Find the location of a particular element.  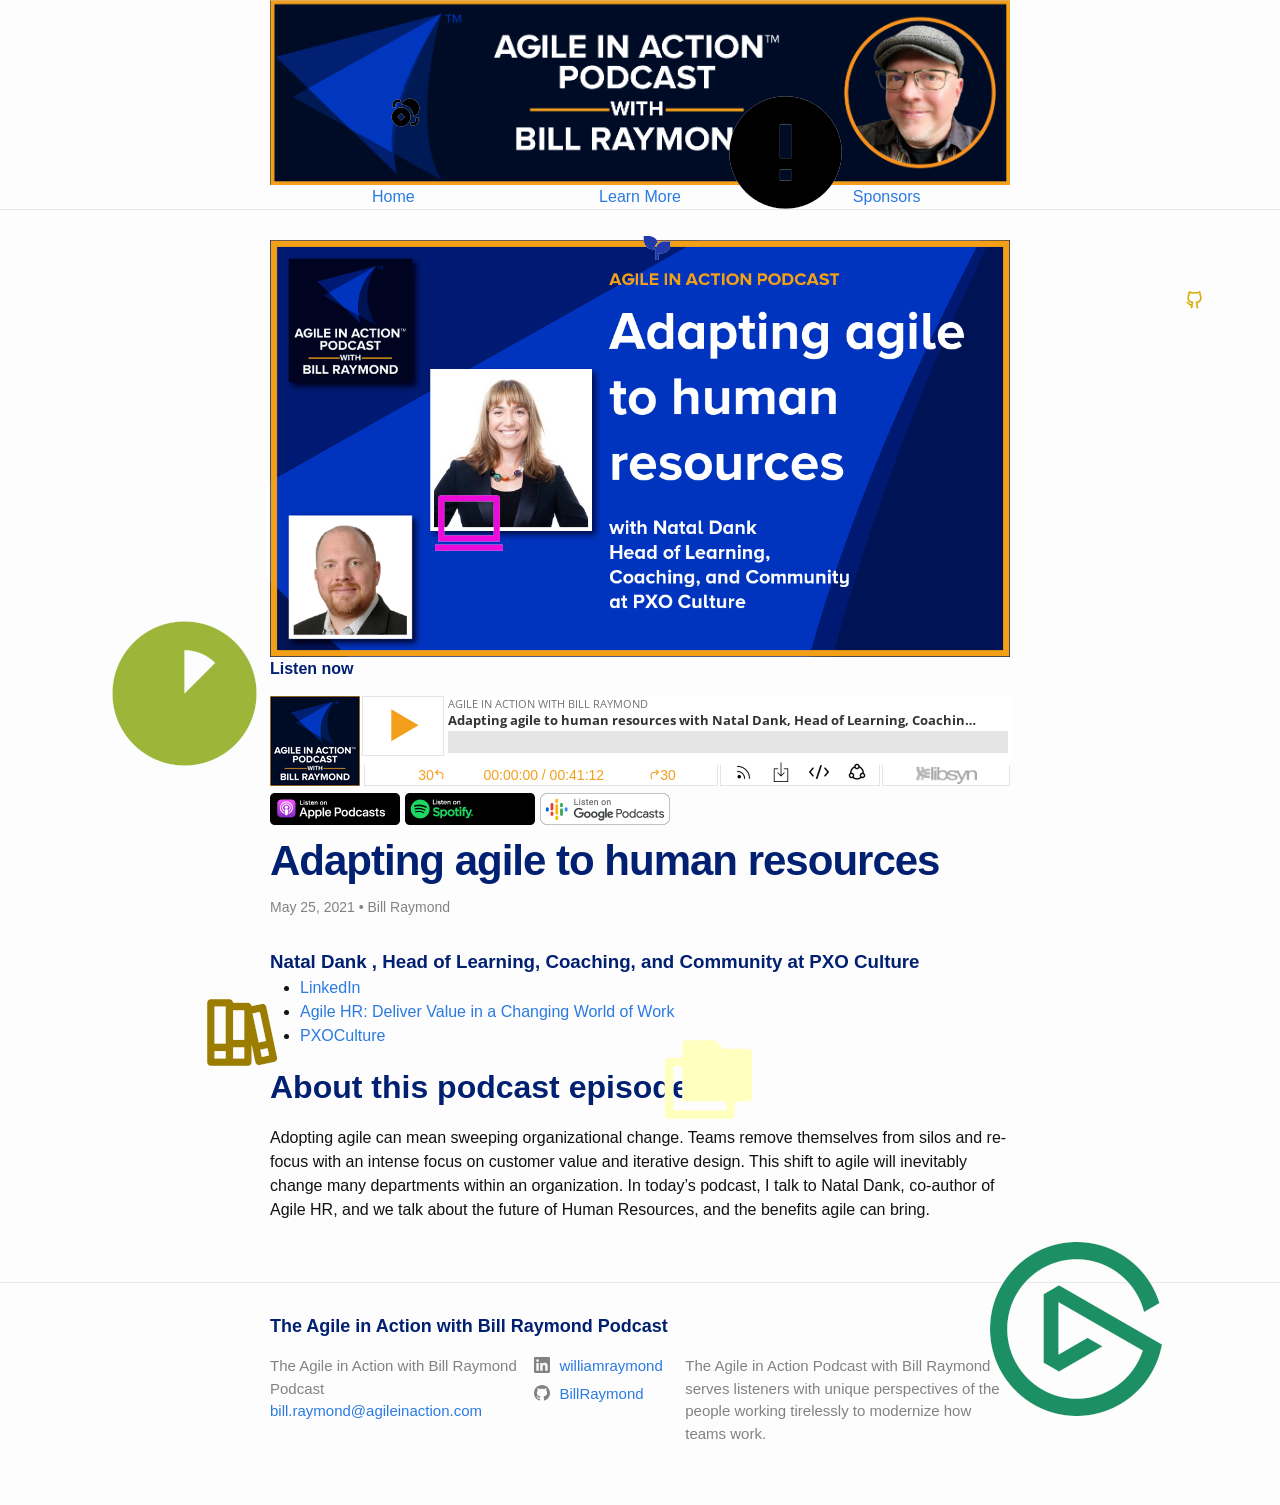

browse your digital library is located at coordinates (240, 1032).